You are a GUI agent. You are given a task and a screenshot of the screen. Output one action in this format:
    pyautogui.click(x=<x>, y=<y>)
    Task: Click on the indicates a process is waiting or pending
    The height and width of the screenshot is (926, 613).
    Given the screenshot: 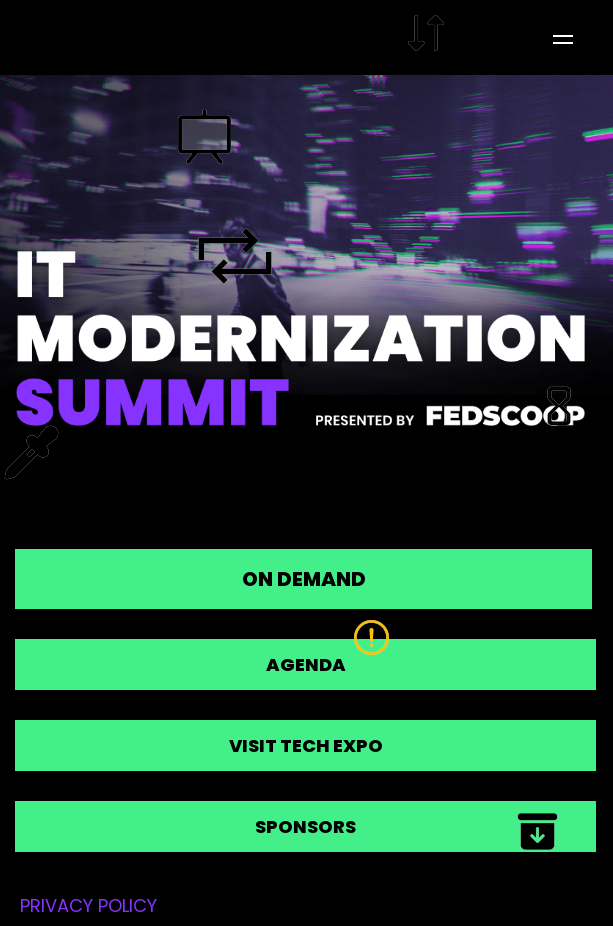 What is the action you would take?
    pyautogui.click(x=559, y=406)
    